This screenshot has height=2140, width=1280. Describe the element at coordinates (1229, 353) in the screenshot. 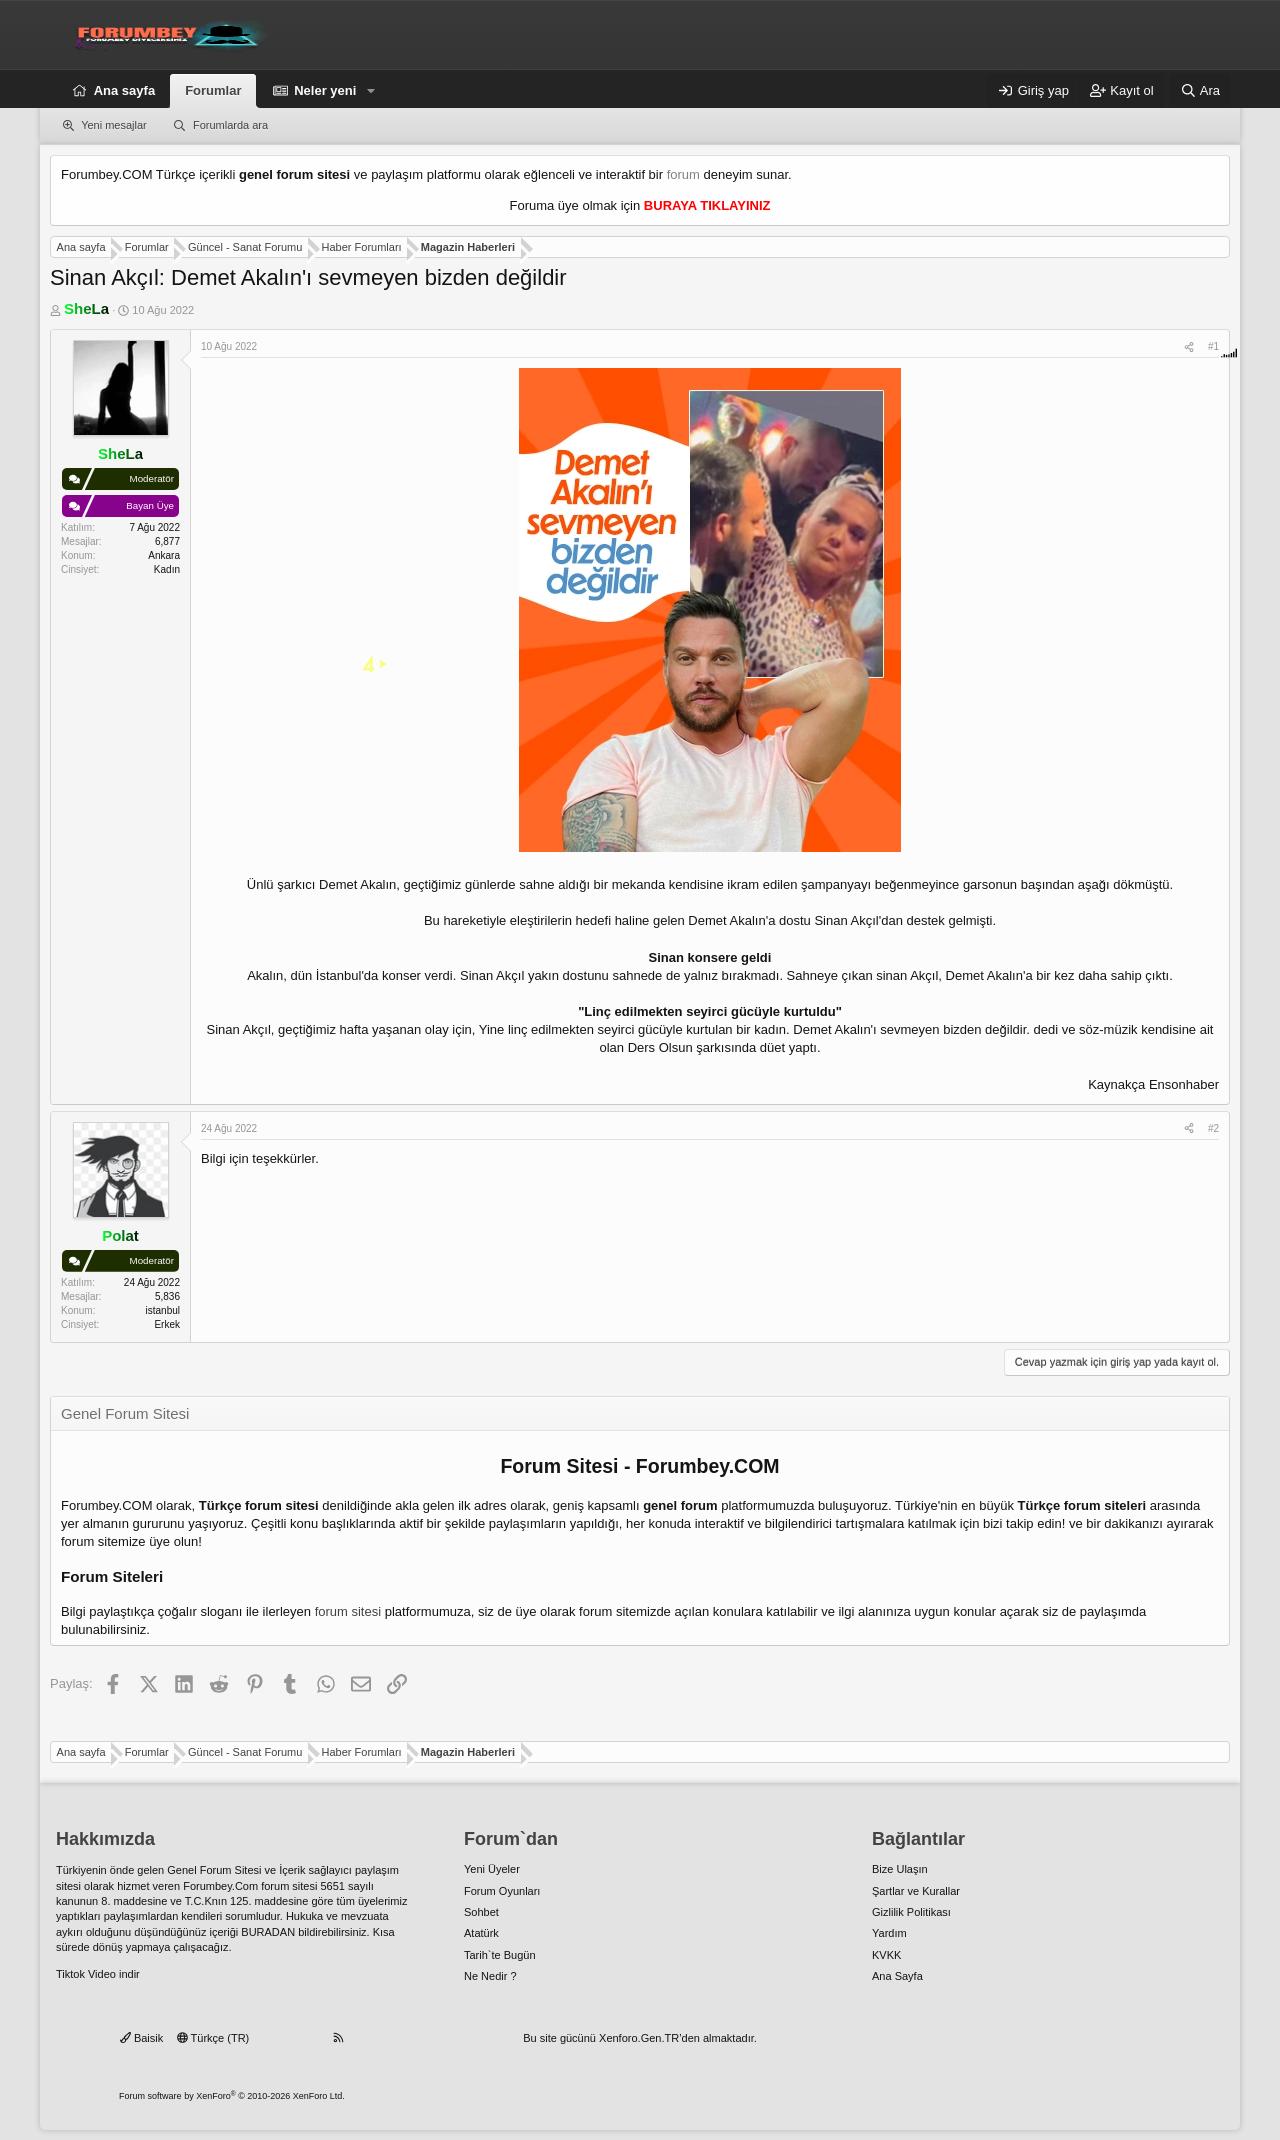

I see `view Social Blade analytics` at that location.